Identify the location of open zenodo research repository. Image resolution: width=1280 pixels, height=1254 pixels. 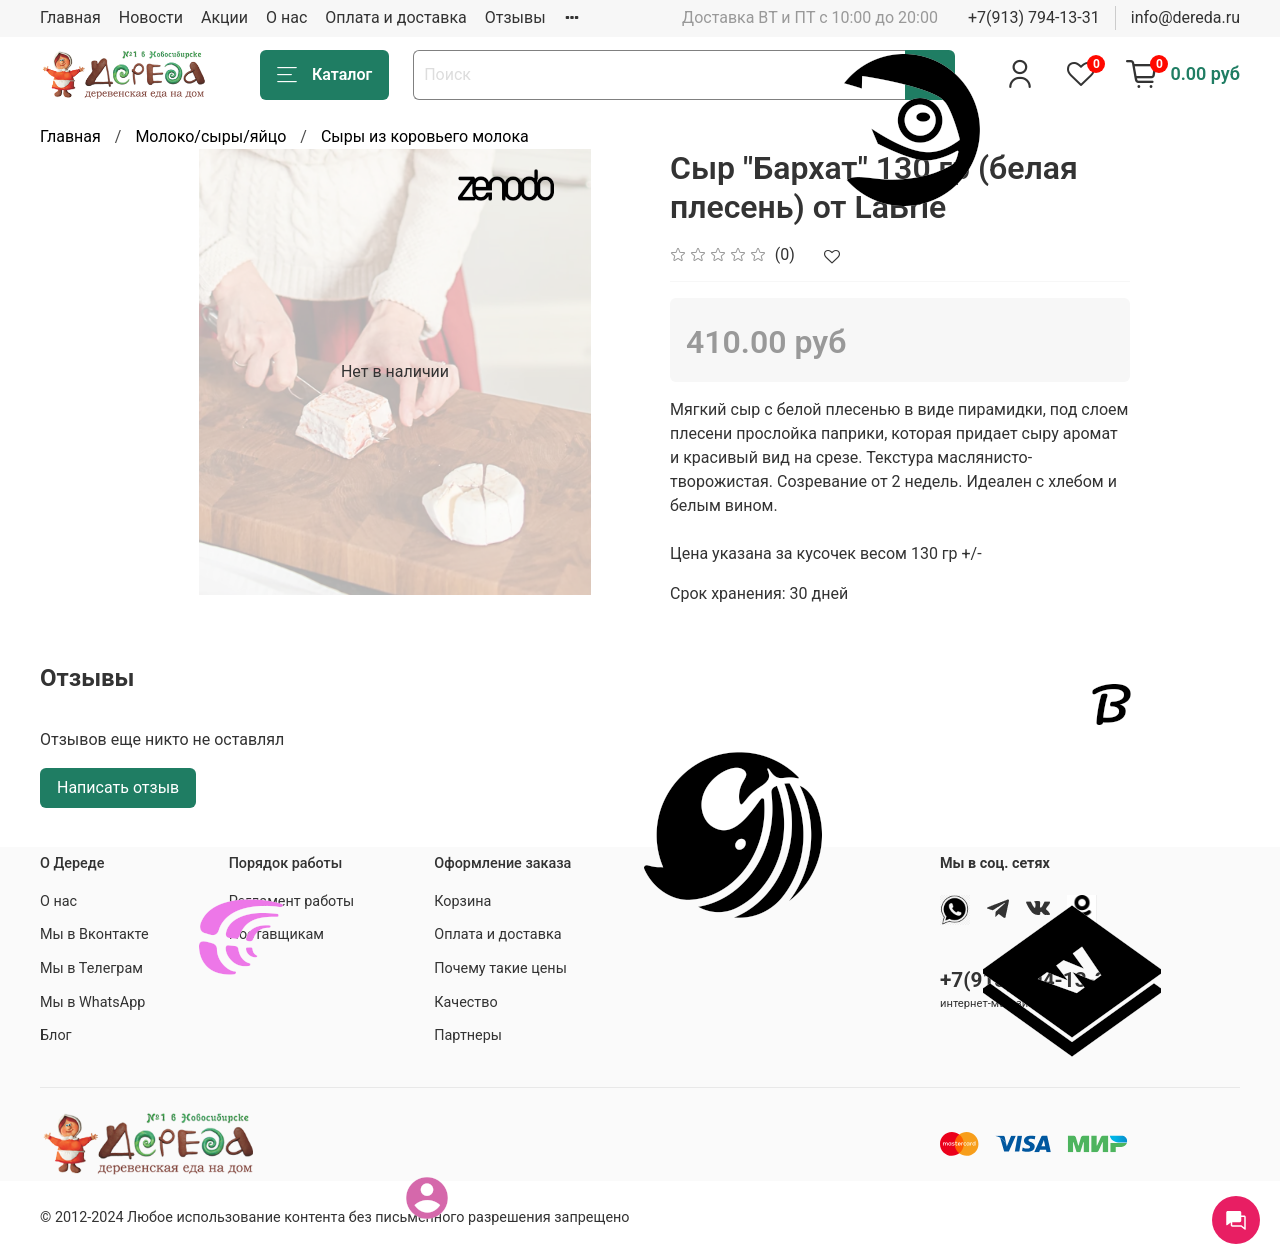
(506, 185).